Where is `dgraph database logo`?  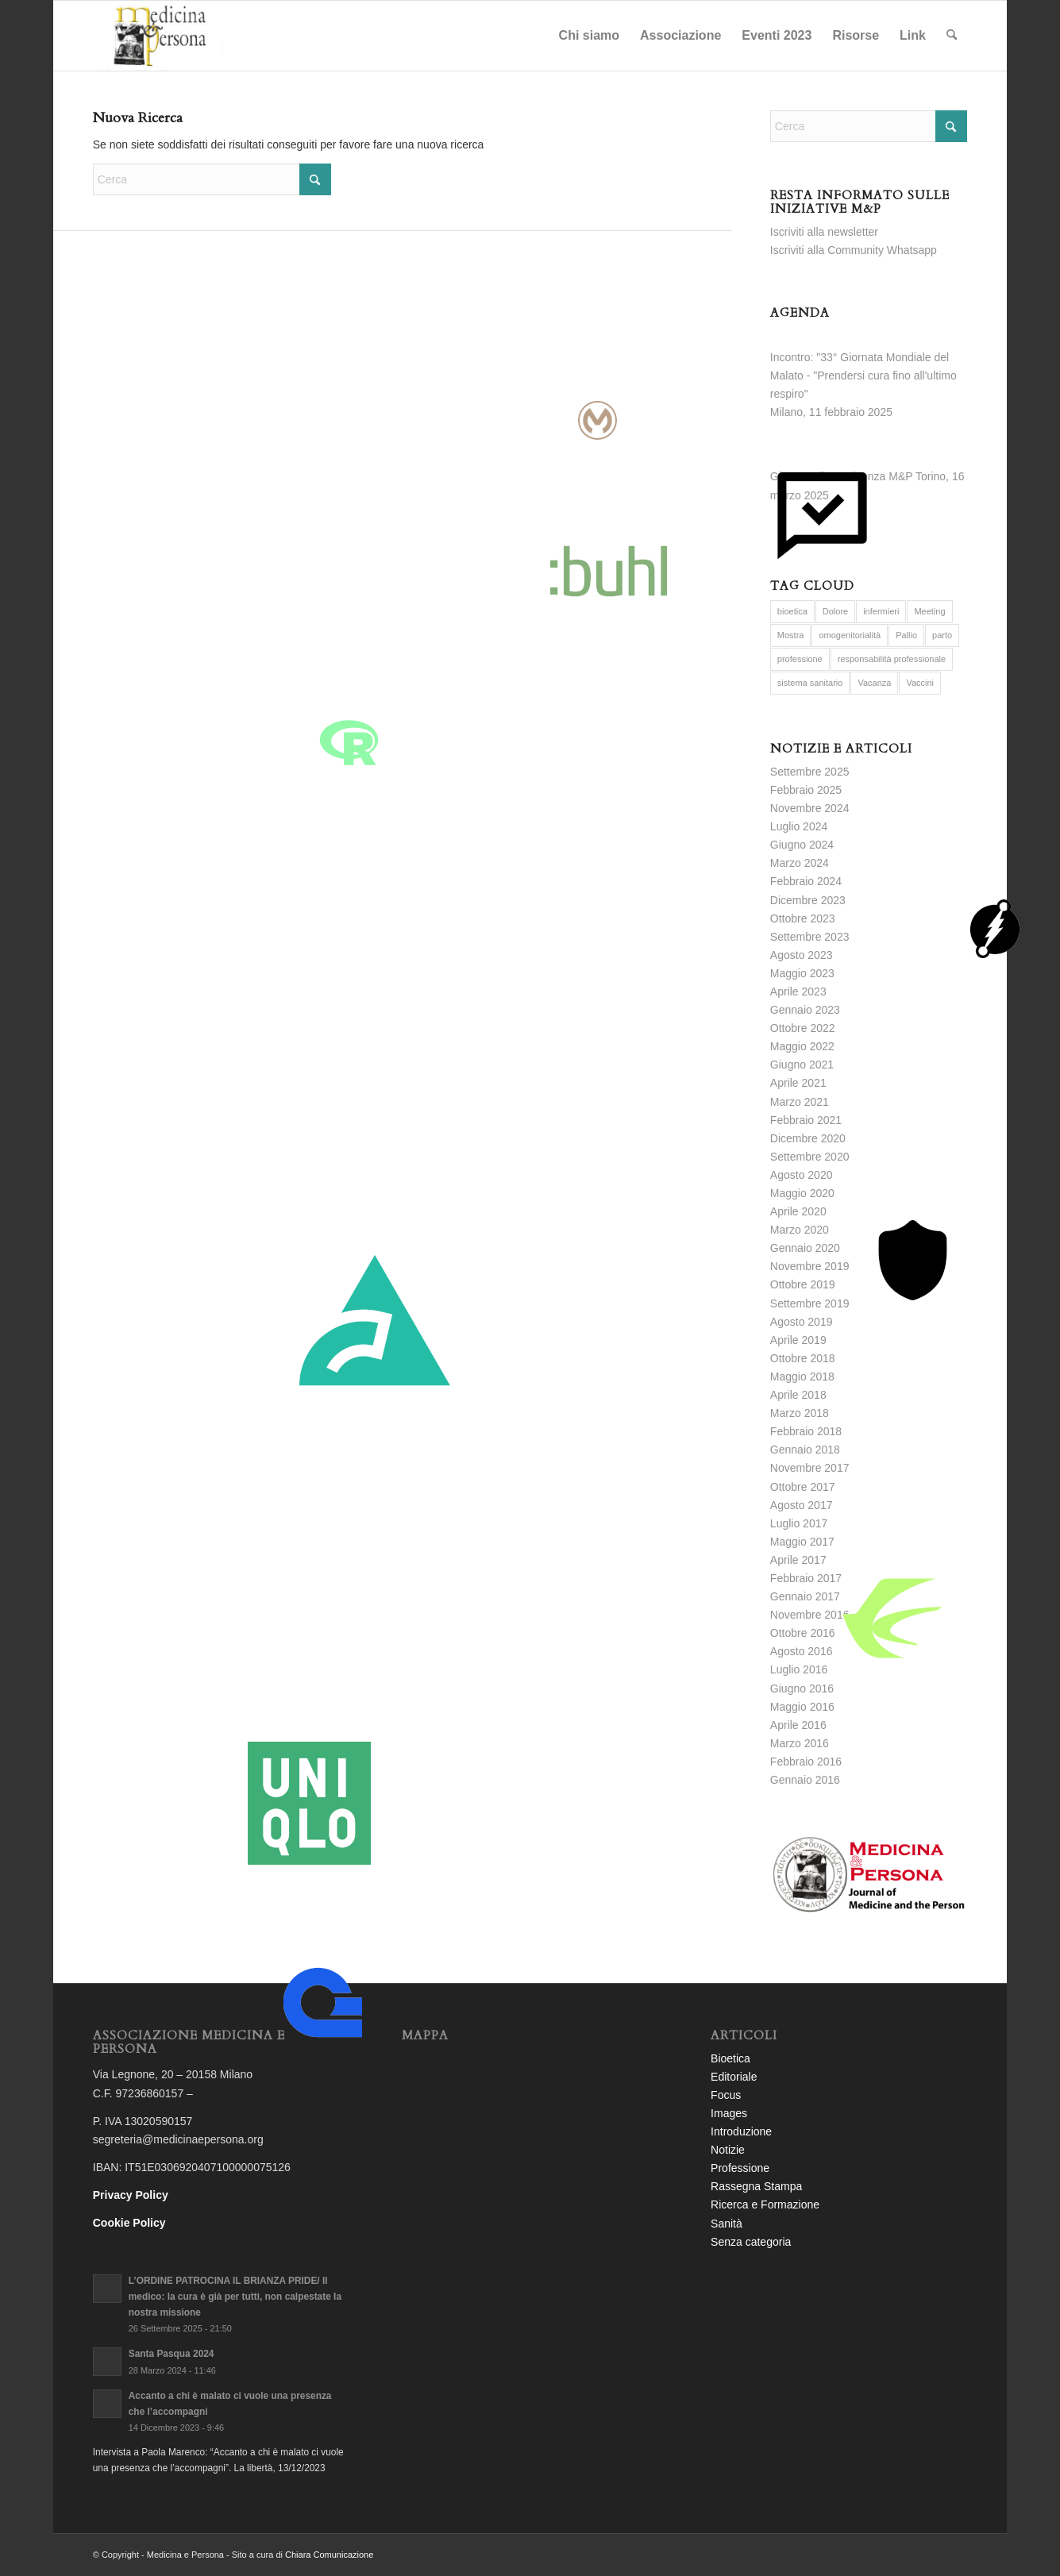
dgraph database logo is located at coordinates (995, 929).